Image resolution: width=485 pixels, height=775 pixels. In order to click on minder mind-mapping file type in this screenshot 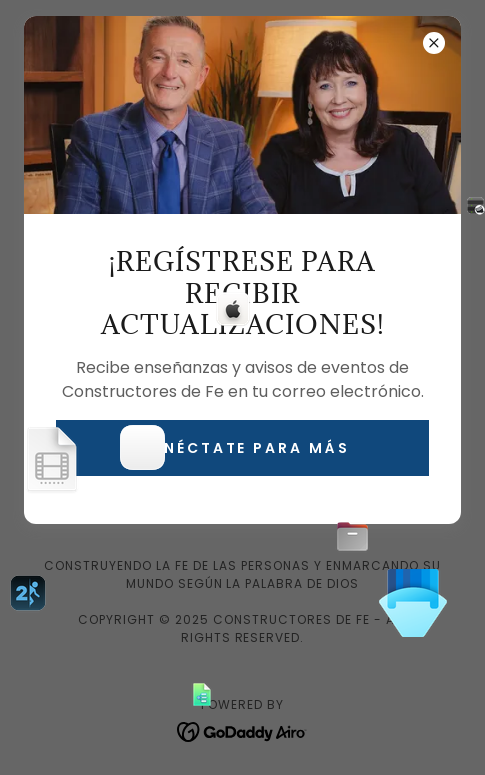, I will do `click(202, 695)`.